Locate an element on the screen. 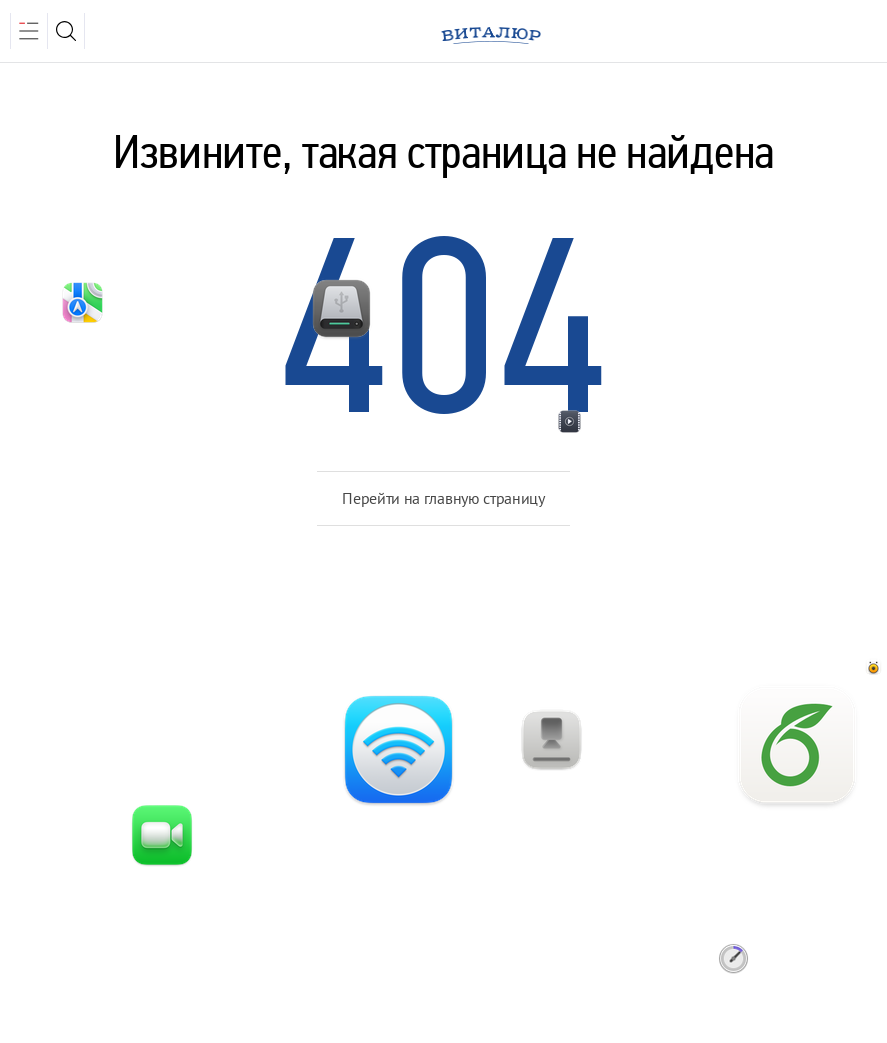 Image resolution: width=887 pixels, height=1043 pixels. open overleaf document editor is located at coordinates (797, 745).